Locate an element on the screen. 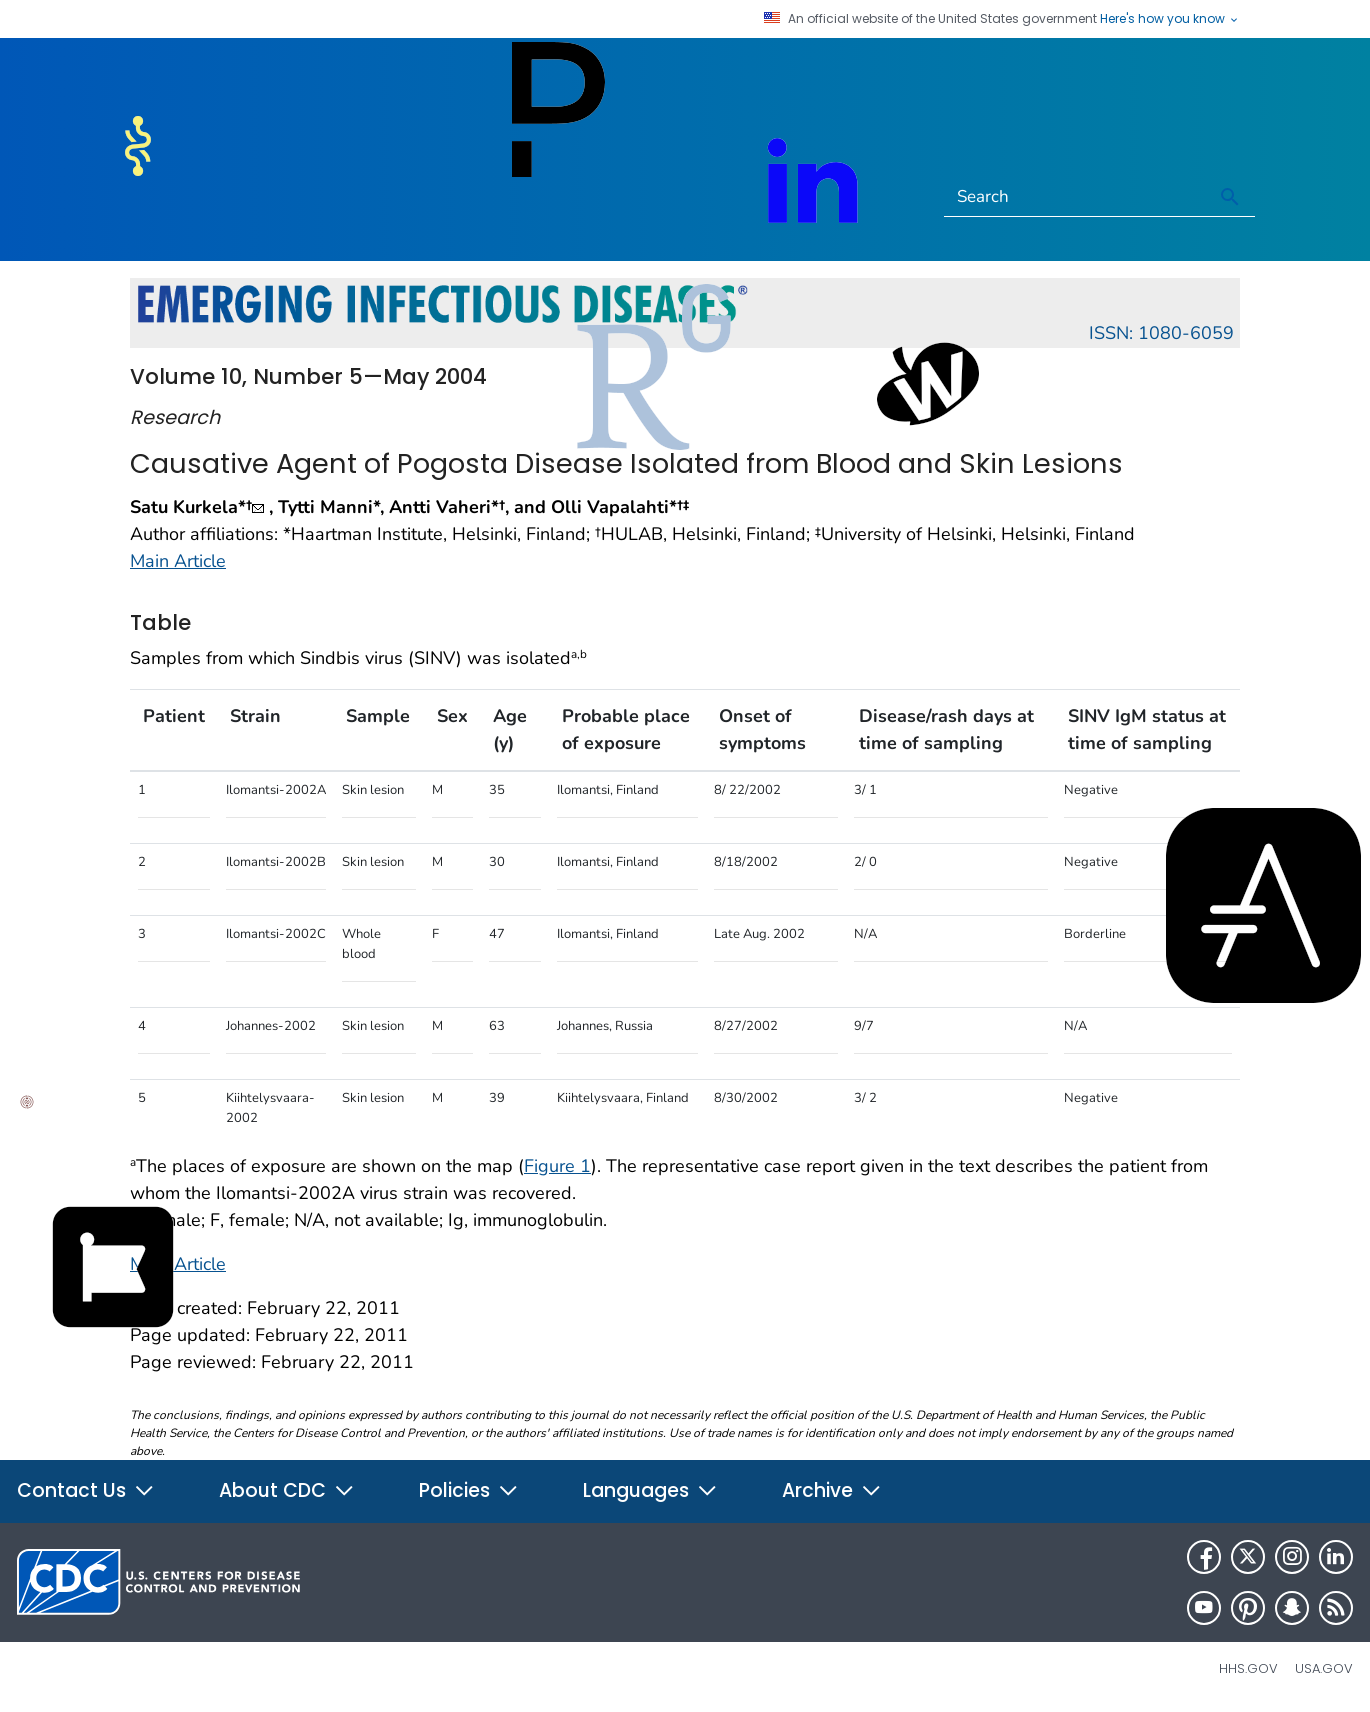 The height and width of the screenshot is (1712, 1370). open PagerDuty incident management app is located at coordinates (558, 109).